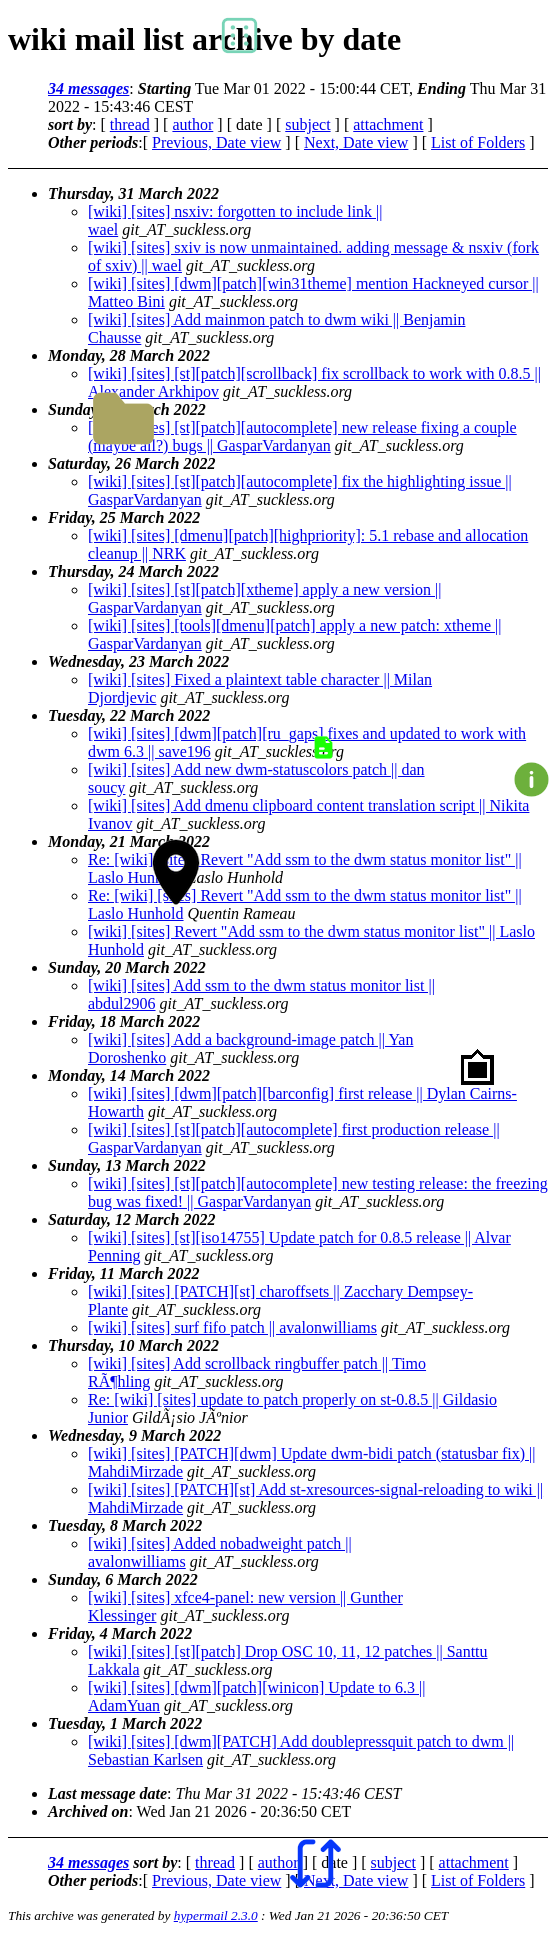 The height and width of the screenshot is (1940, 556). What do you see at coordinates (123, 418) in the screenshot?
I see `open file folder` at bounding box center [123, 418].